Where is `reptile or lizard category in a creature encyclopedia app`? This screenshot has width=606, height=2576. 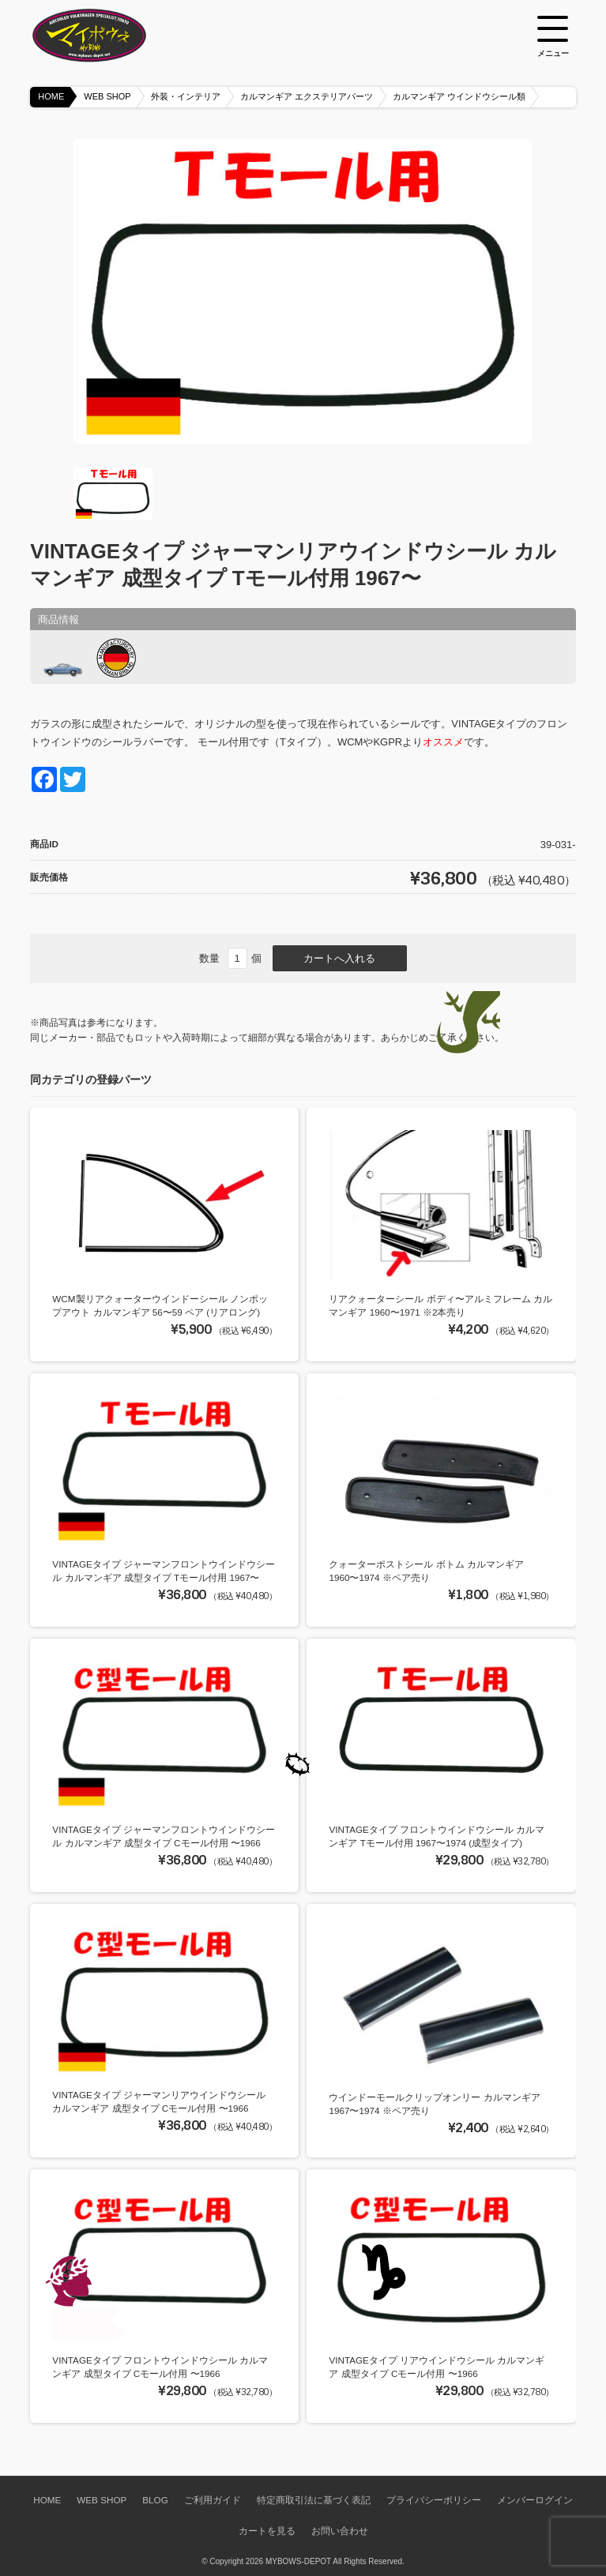
reptile or lizard category in a creature encyclopedia app is located at coordinates (469, 1023).